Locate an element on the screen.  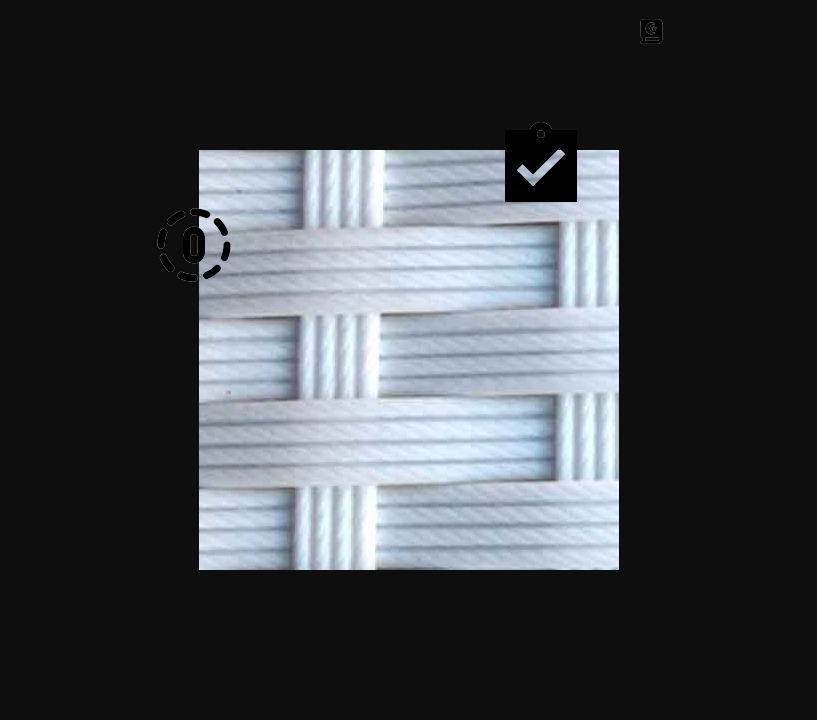
mark task or assignment as complete is located at coordinates (541, 166).